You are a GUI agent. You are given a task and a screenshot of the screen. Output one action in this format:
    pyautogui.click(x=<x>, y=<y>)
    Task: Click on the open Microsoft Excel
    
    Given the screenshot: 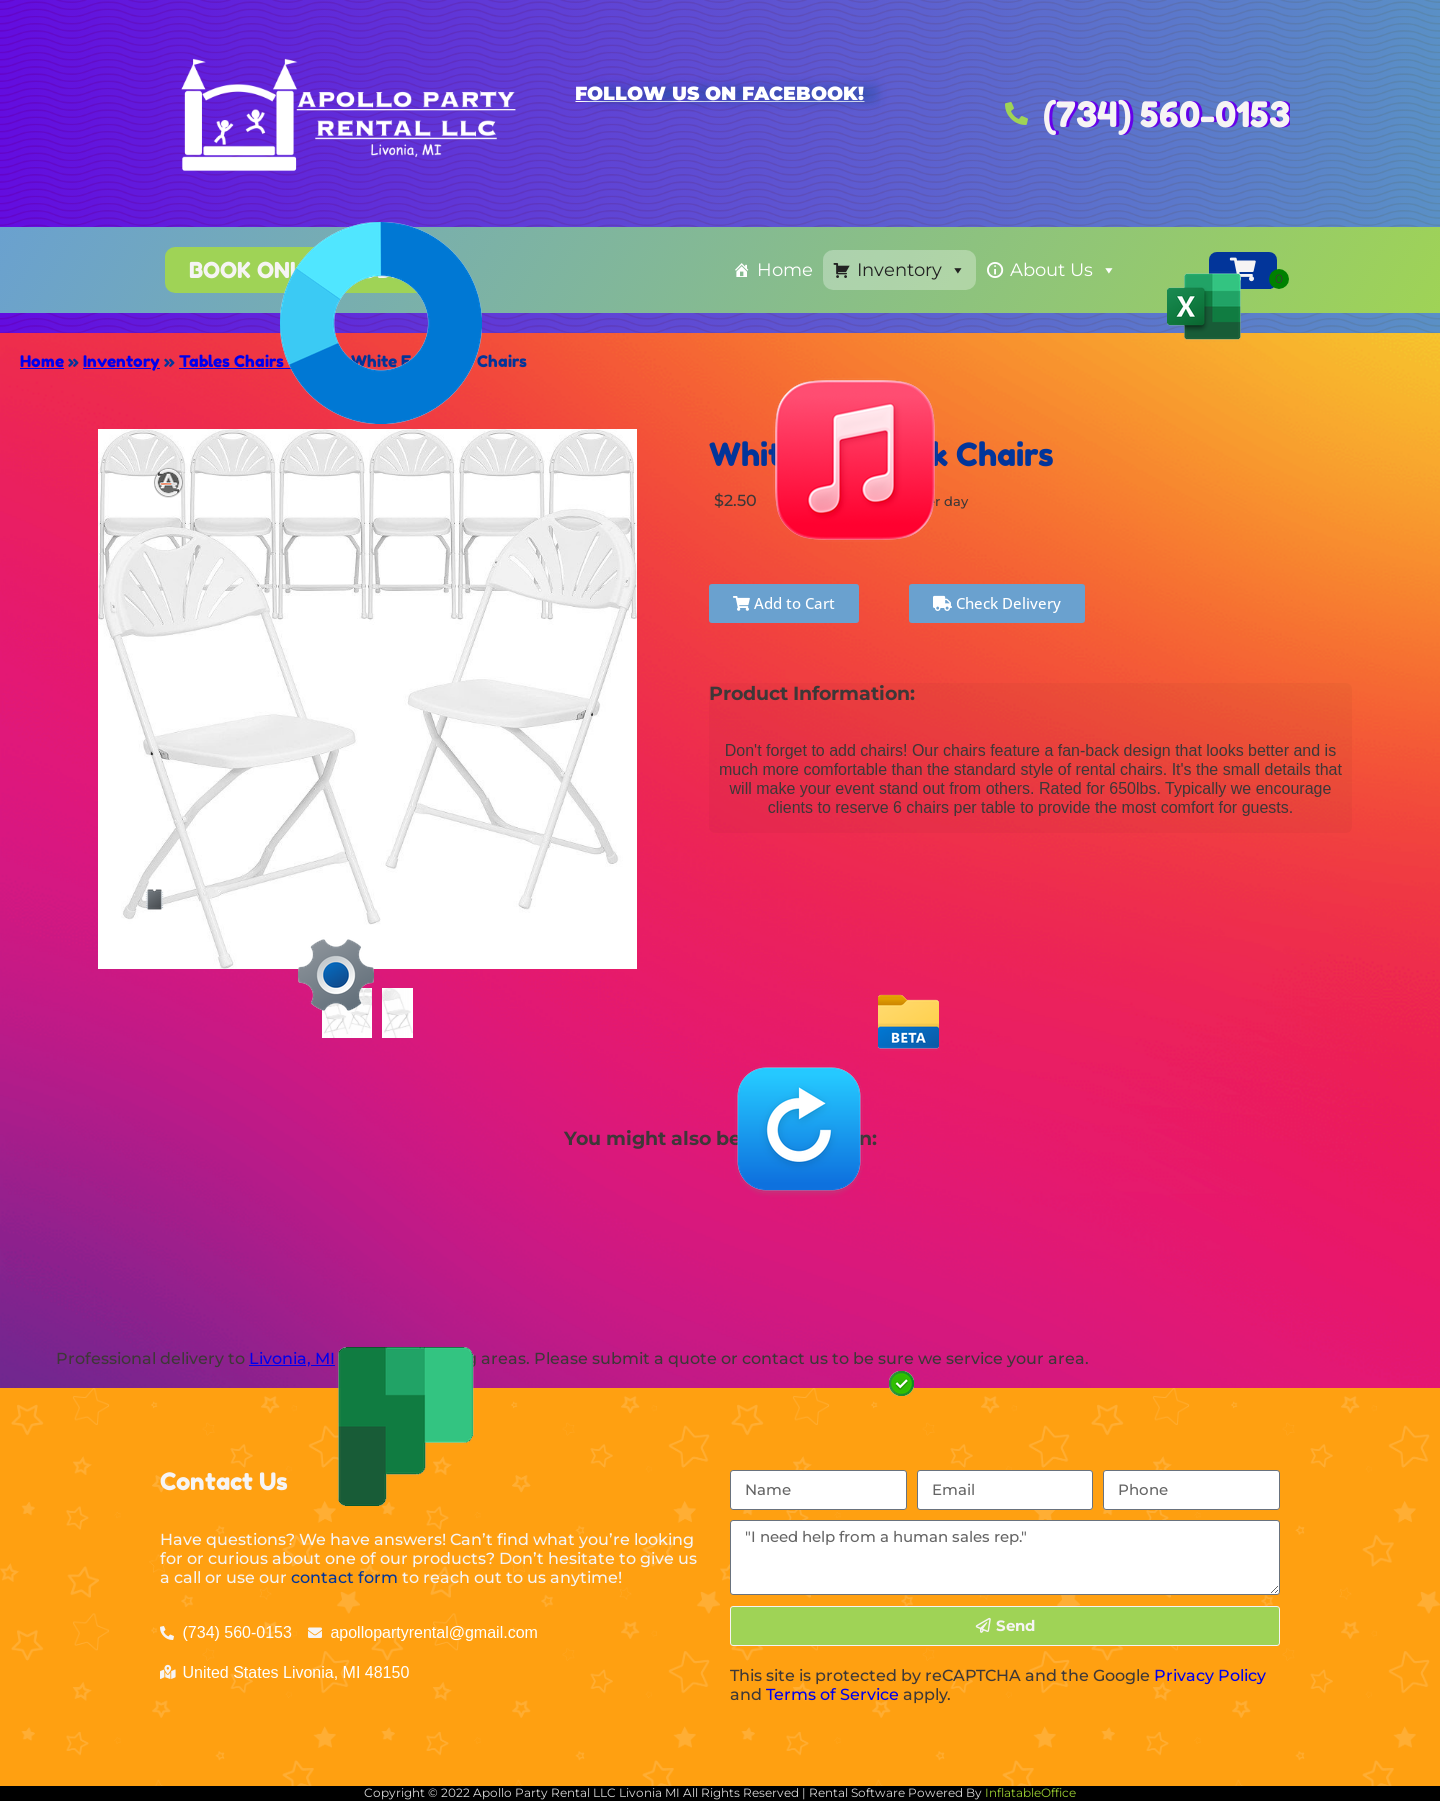 What is the action you would take?
    pyautogui.click(x=1204, y=306)
    